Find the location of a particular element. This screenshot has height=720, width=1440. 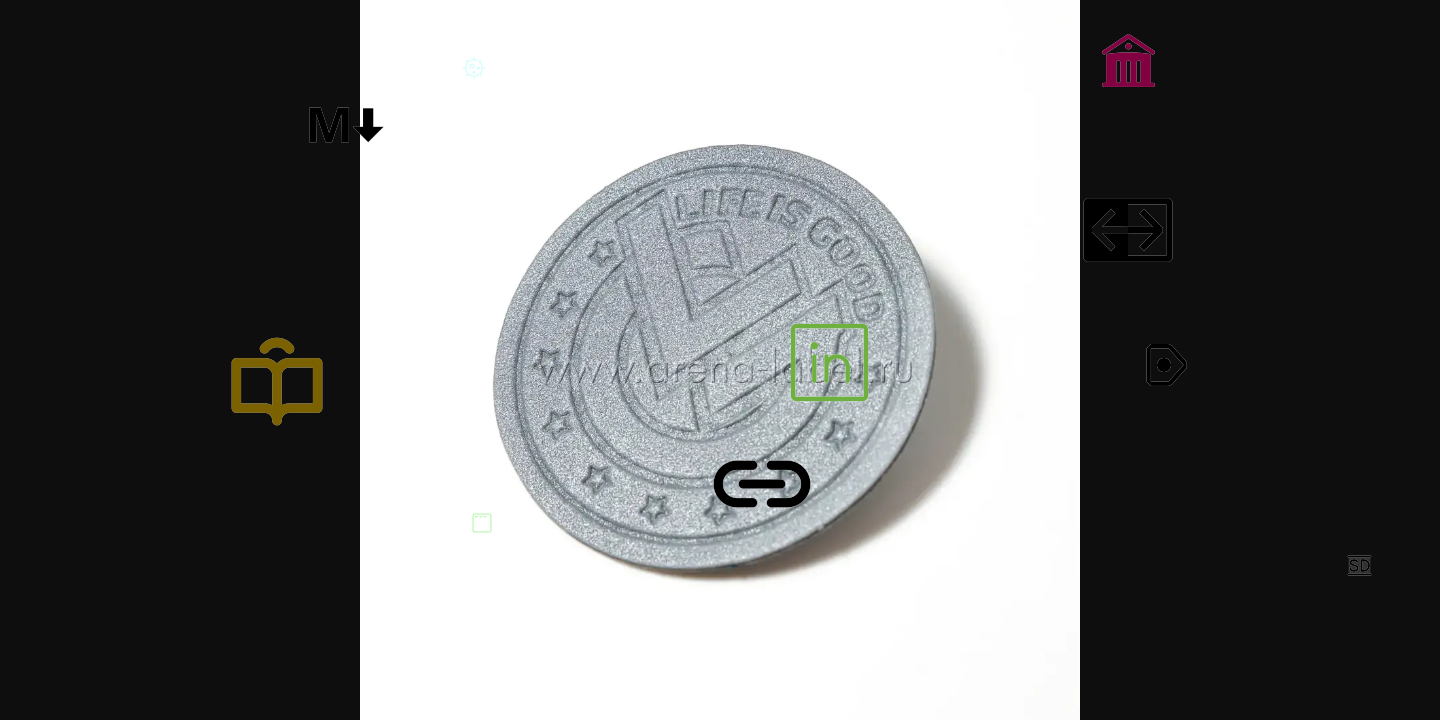

access your contacts or address book is located at coordinates (277, 380).